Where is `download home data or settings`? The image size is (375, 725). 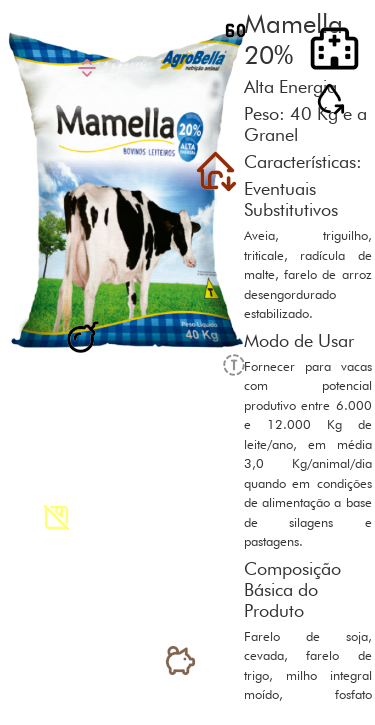 download home data or settings is located at coordinates (215, 170).